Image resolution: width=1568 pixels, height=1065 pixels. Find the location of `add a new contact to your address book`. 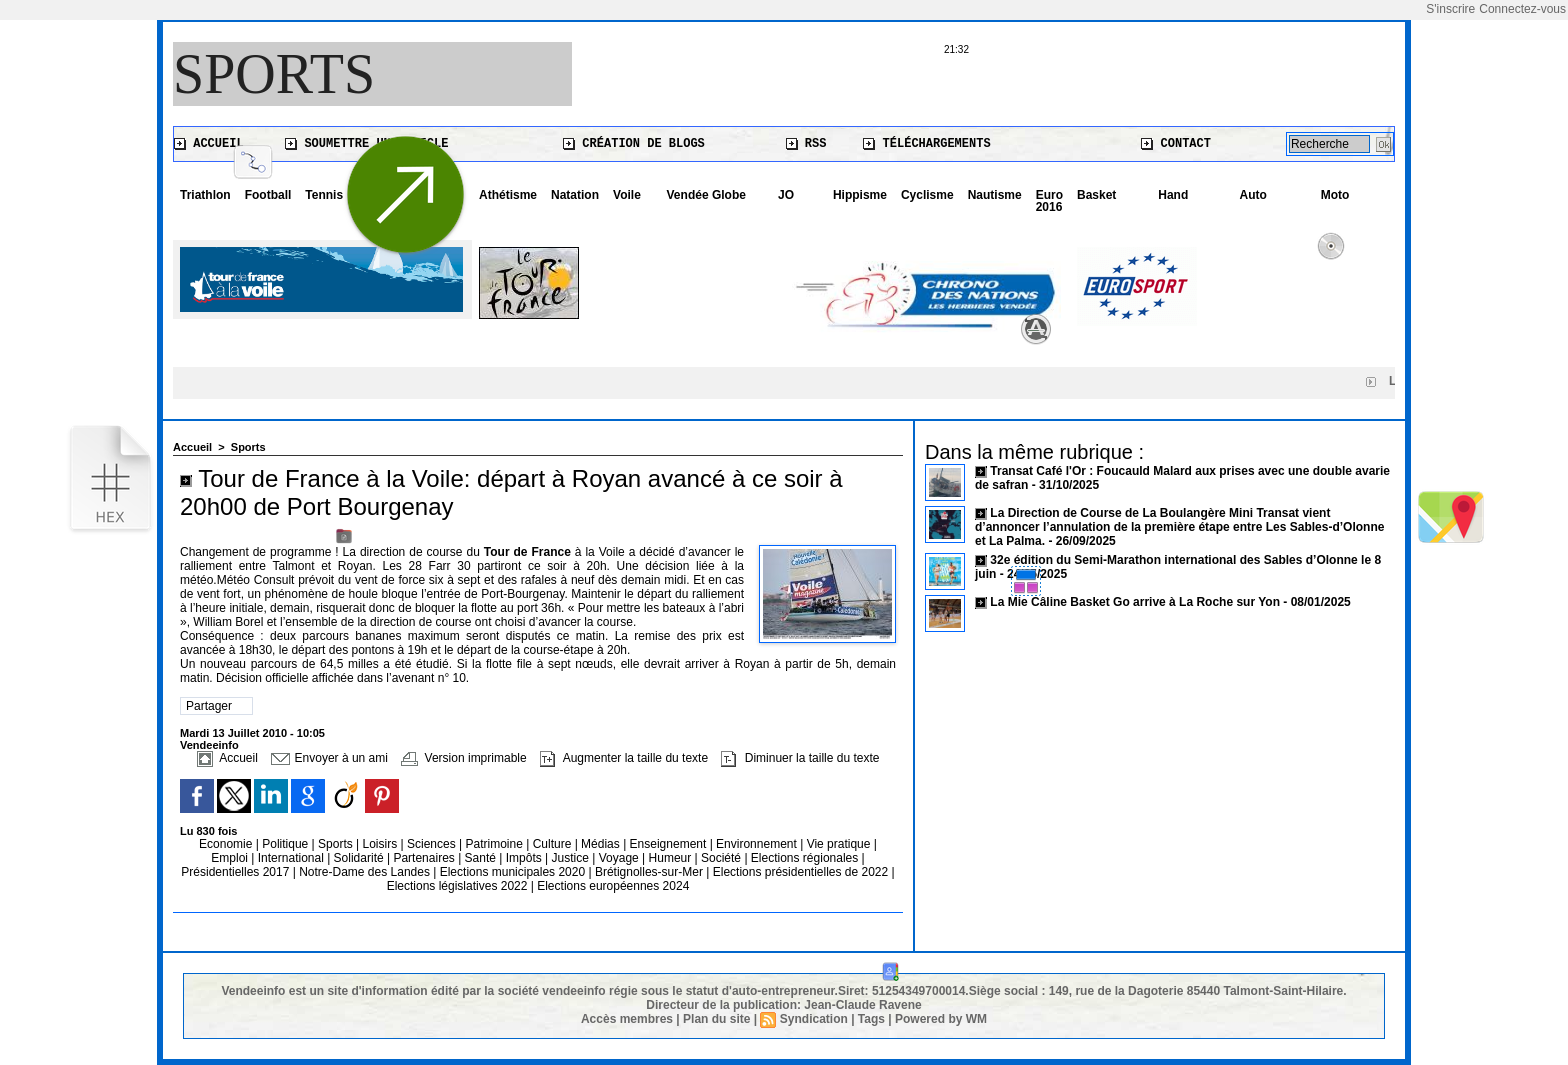

add a new contact to your address book is located at coordinates (890, 971).